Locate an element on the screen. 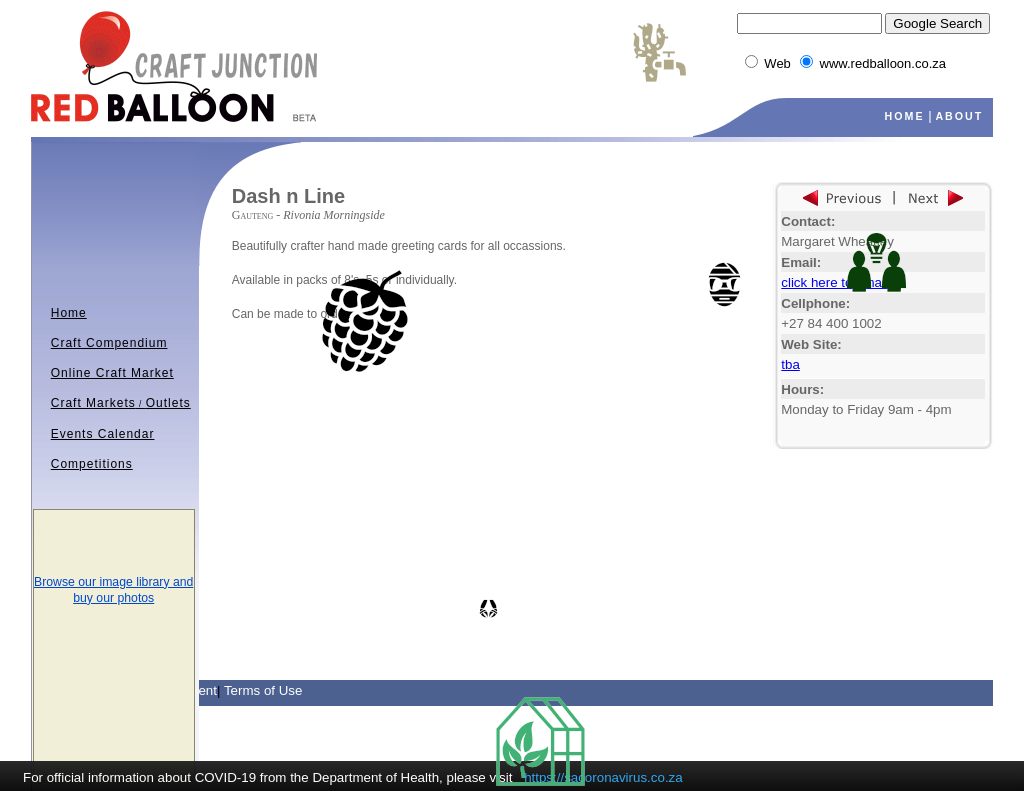 This screenshot has width=1024, height=791. toggle invisibility or stealth mode is located at coordinates (724, 284).